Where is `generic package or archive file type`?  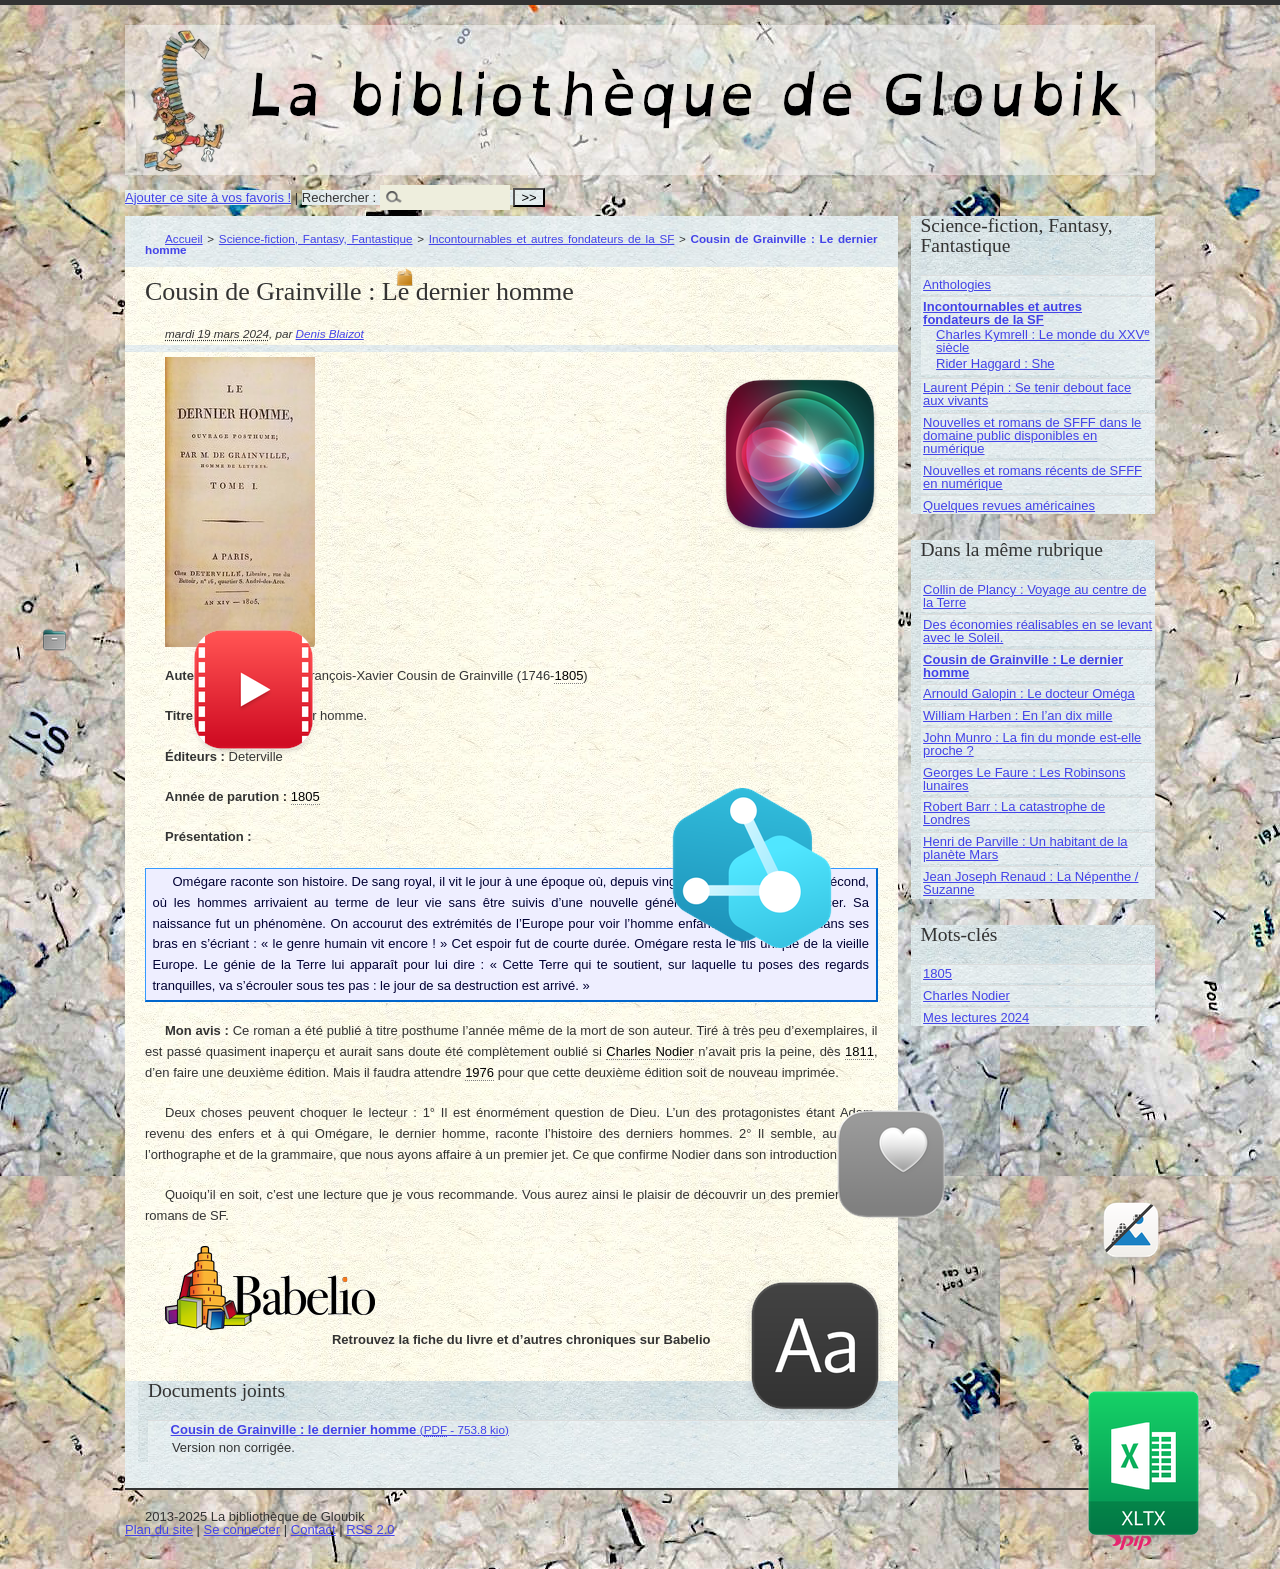
generic package or archive file type is located at coordinates (404, 277).